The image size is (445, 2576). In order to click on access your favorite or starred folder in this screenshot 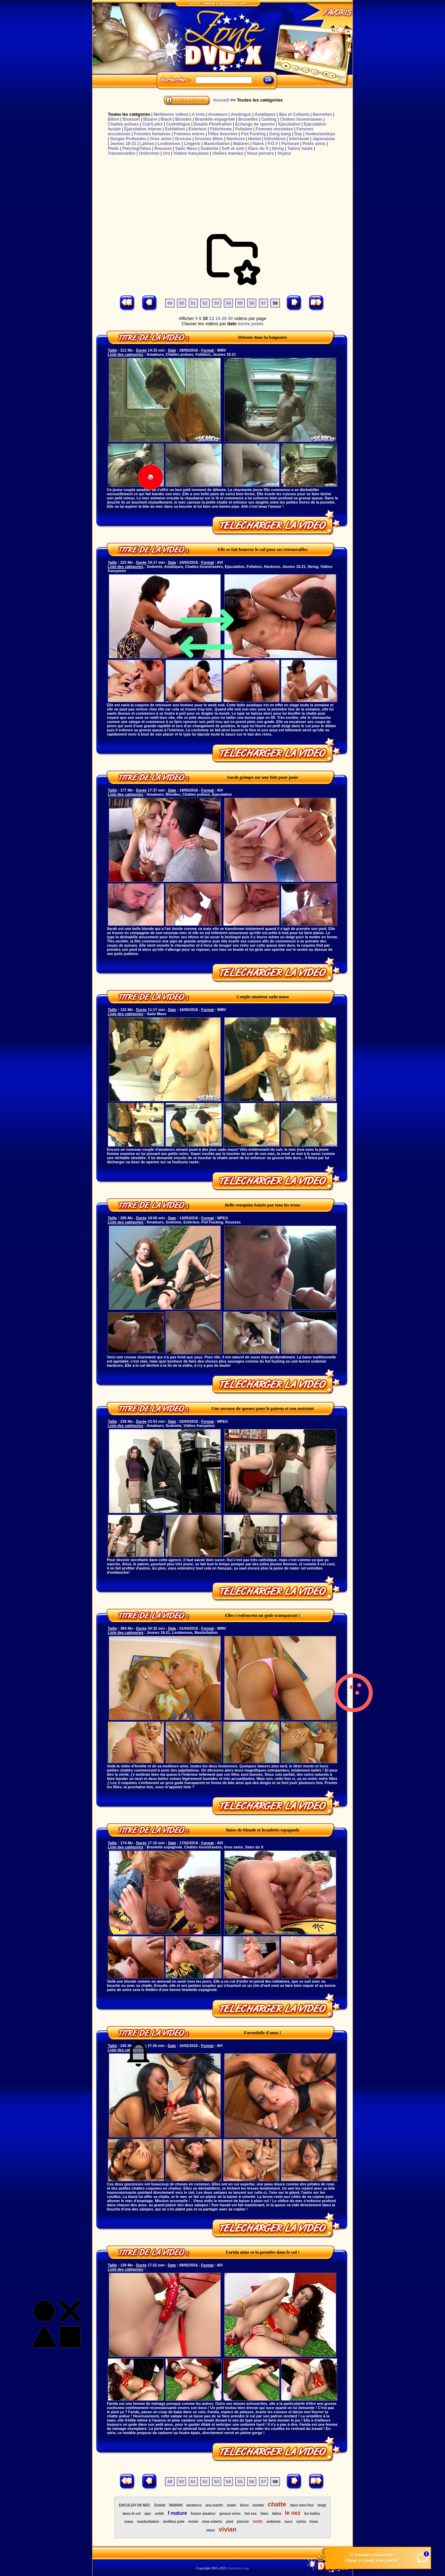, I will do `click(232, 257)`.